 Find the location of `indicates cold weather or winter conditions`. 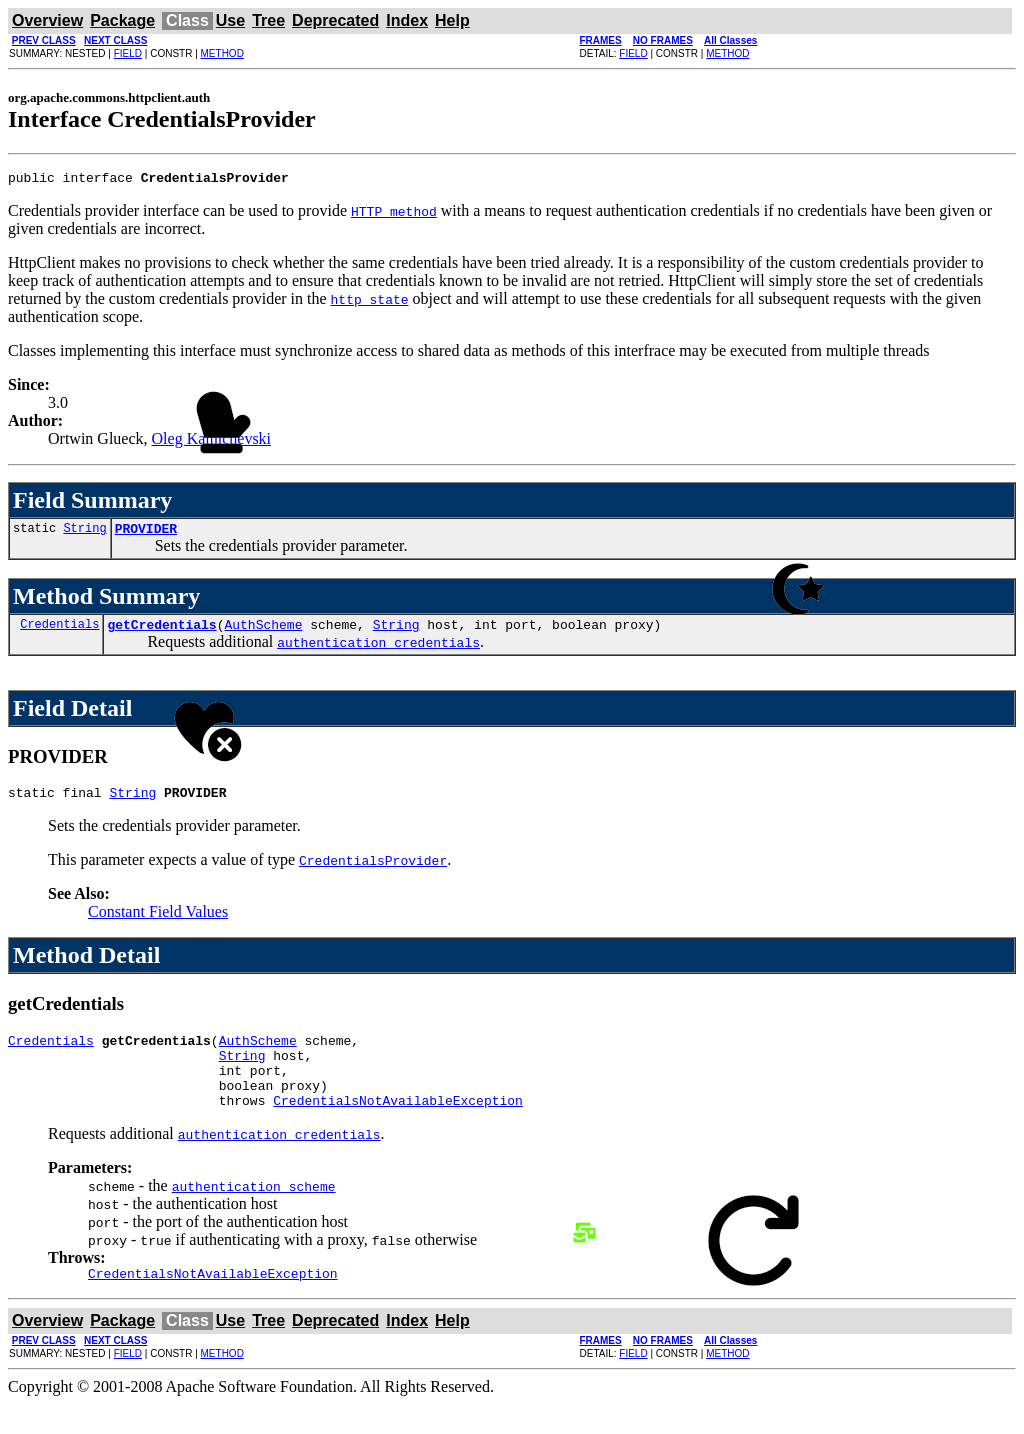

indicates cold weather or winter conditions is located at coordinates (223, 422).